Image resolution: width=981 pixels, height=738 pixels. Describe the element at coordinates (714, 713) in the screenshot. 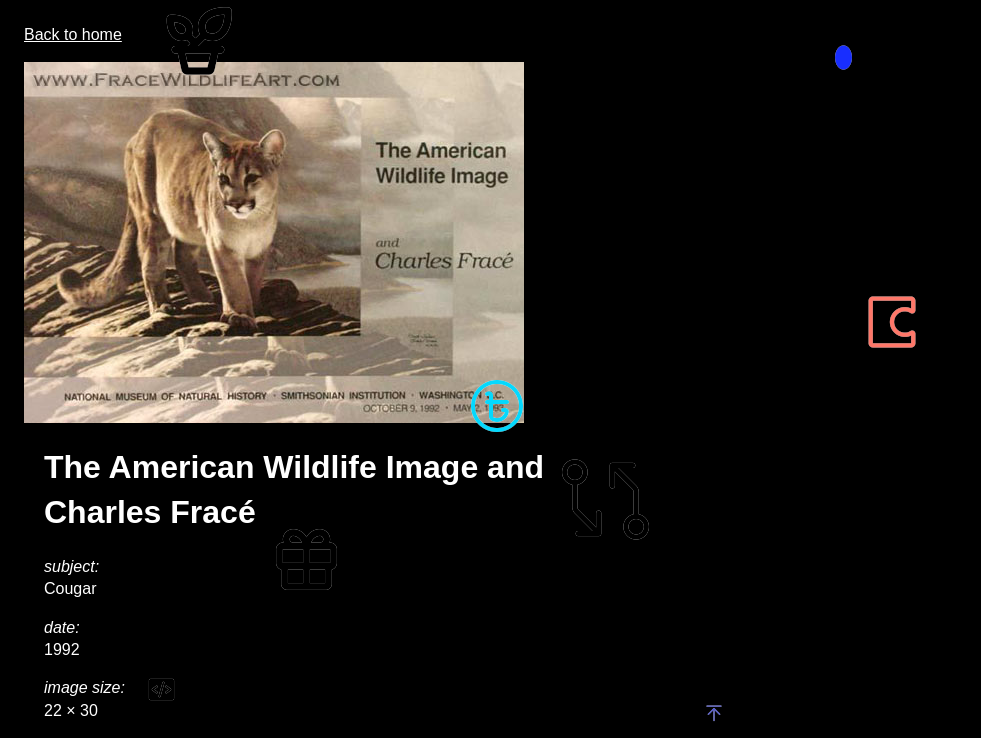

I see `scroll to top of page` at that location.